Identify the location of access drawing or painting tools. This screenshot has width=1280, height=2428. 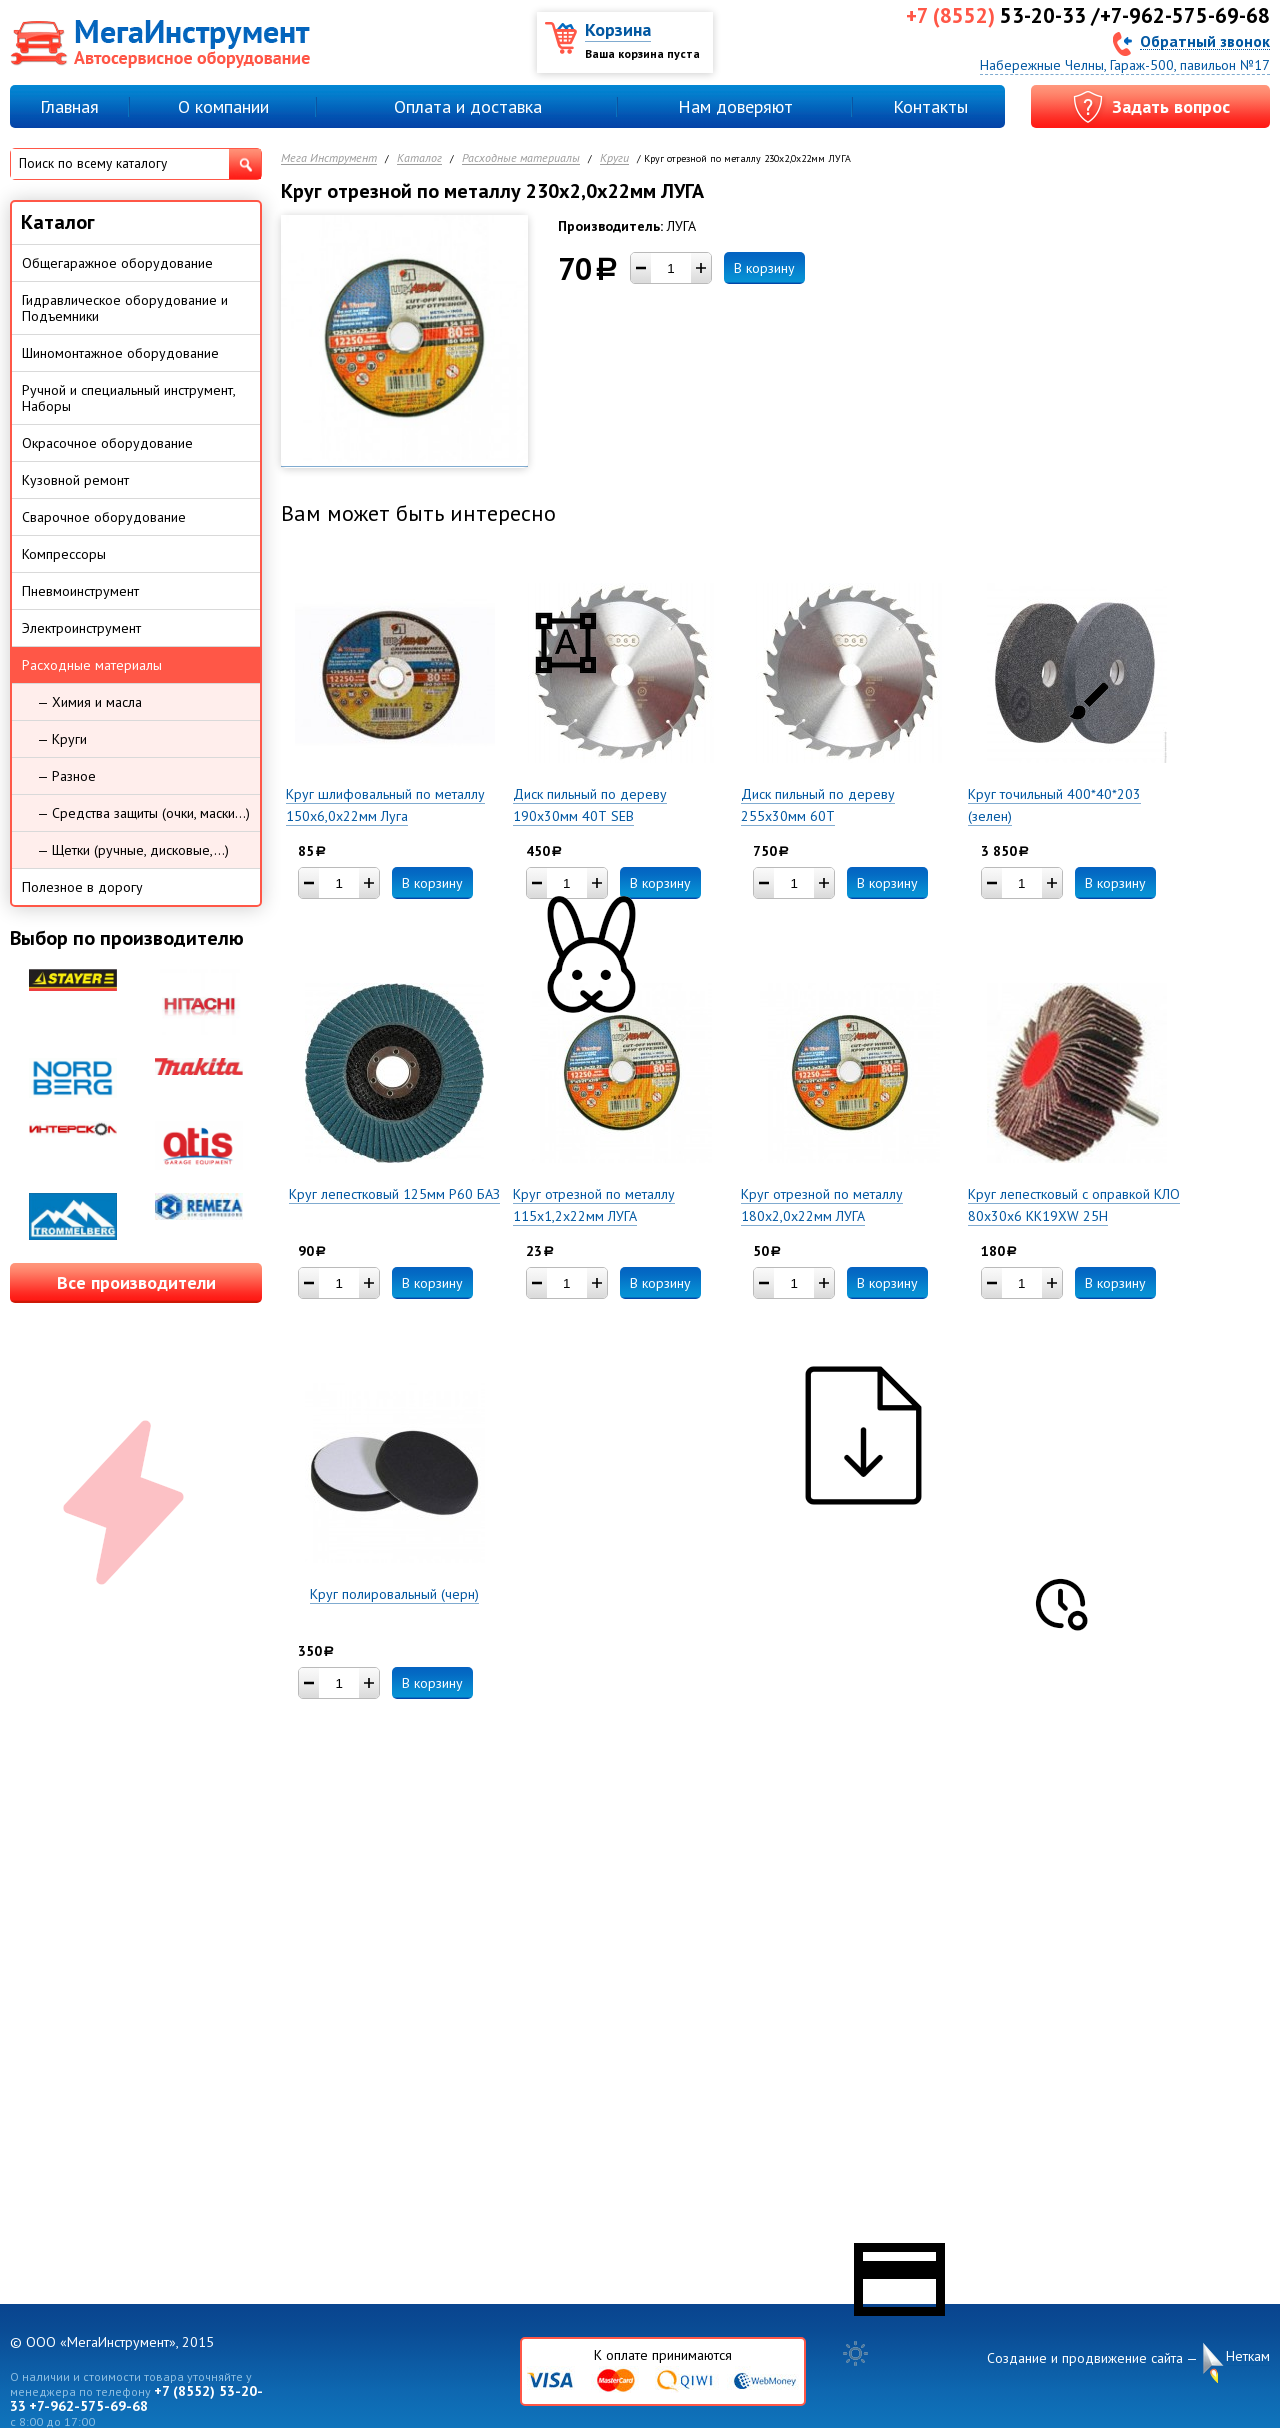
(1090, 701).